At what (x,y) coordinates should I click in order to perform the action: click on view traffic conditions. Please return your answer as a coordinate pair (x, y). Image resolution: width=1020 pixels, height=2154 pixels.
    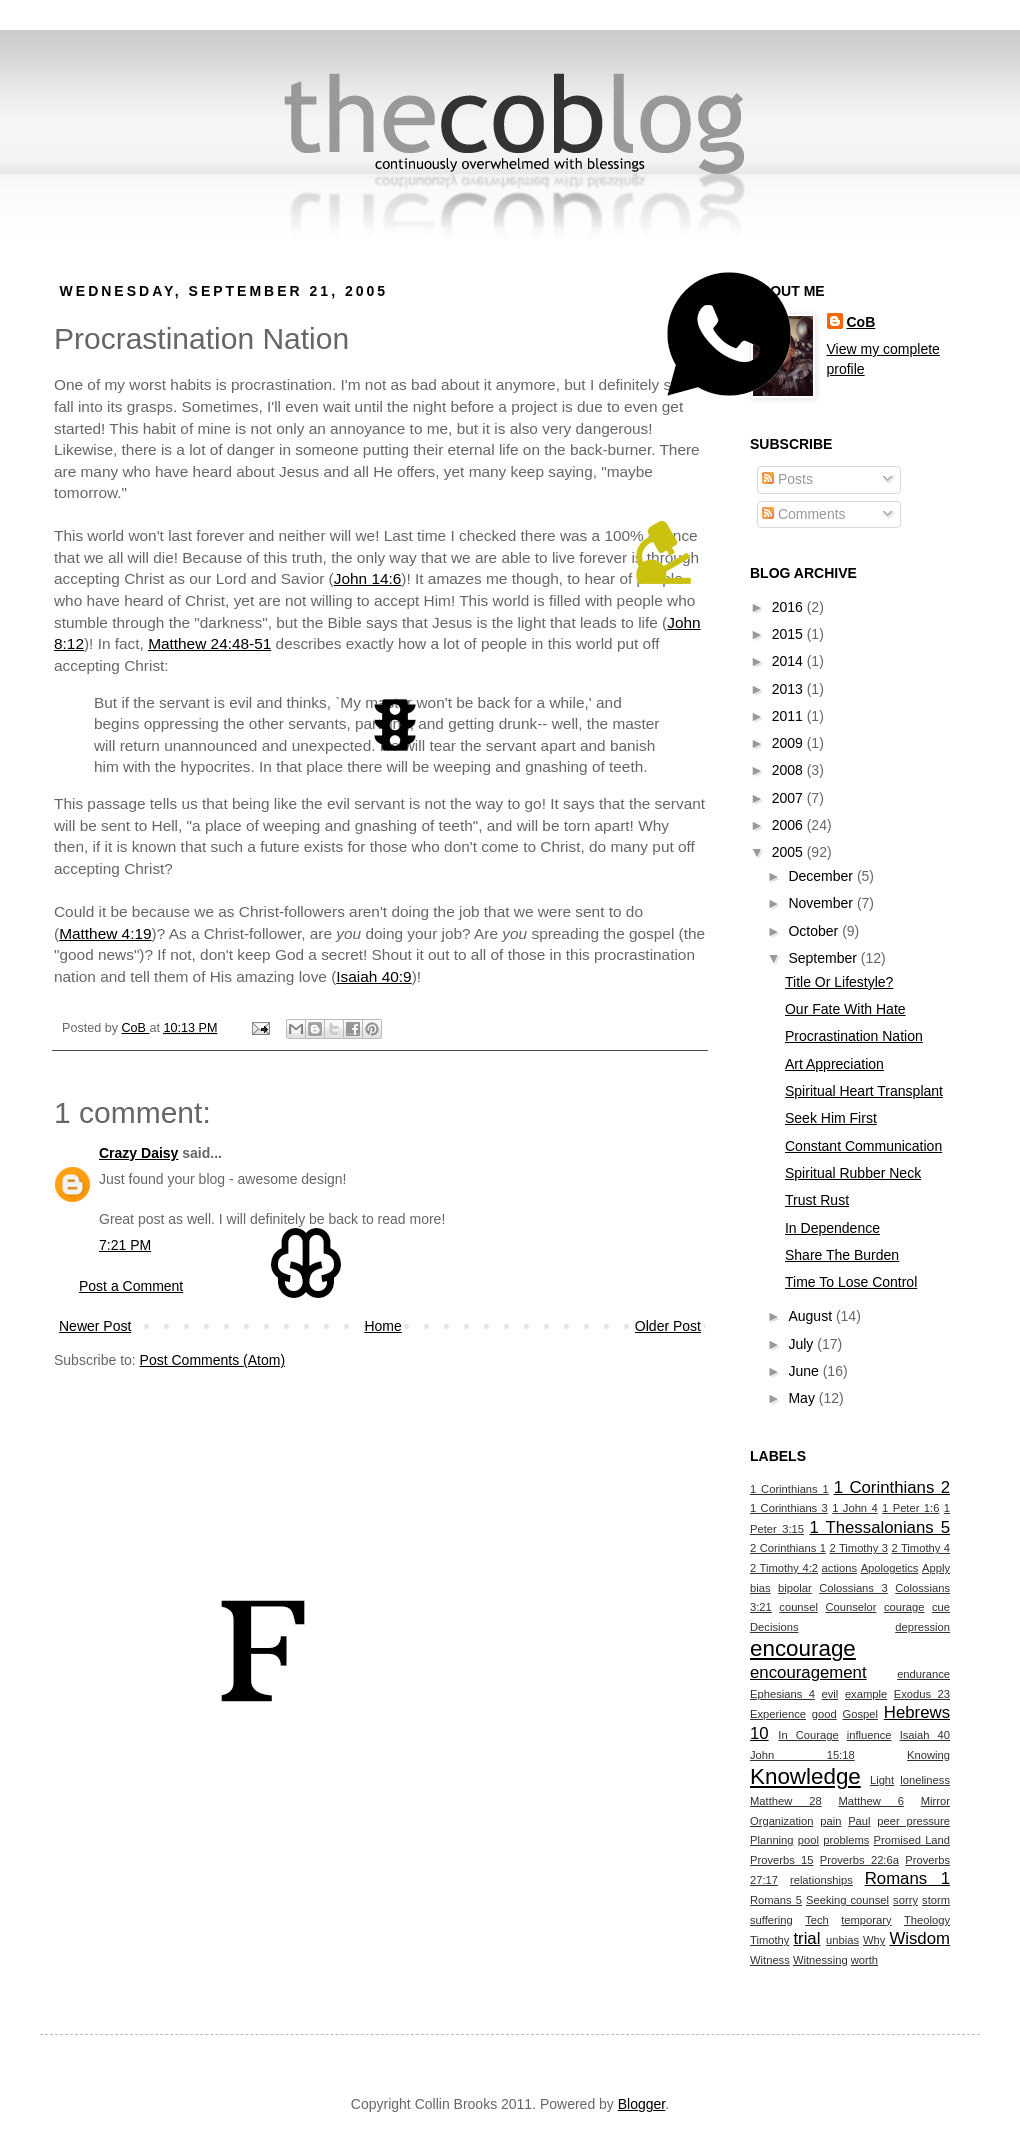
    Looking at the image, I should click on (395, 725).